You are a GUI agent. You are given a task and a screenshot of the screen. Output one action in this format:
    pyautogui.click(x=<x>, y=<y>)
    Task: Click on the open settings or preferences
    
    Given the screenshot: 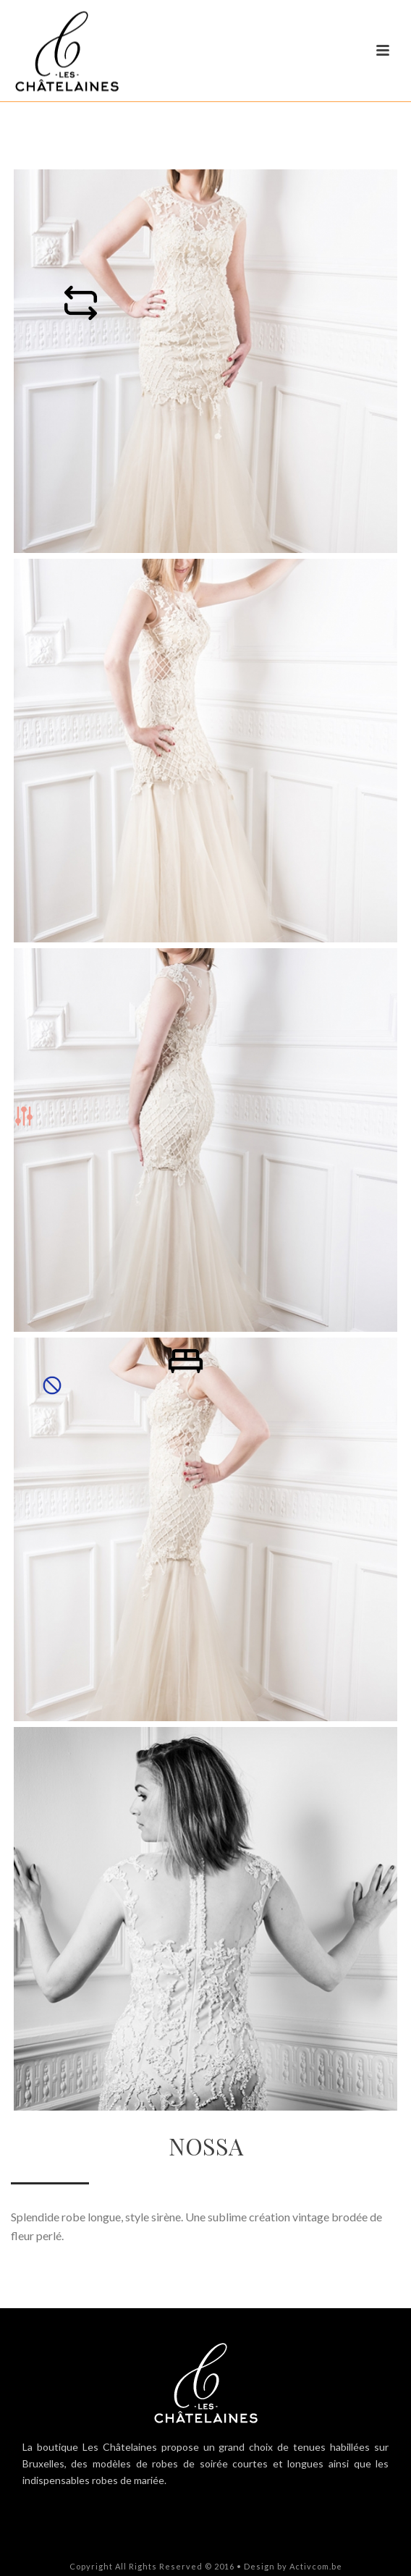 What is the action you would take?
    pyautogui.click(x=24, y=1116)
    